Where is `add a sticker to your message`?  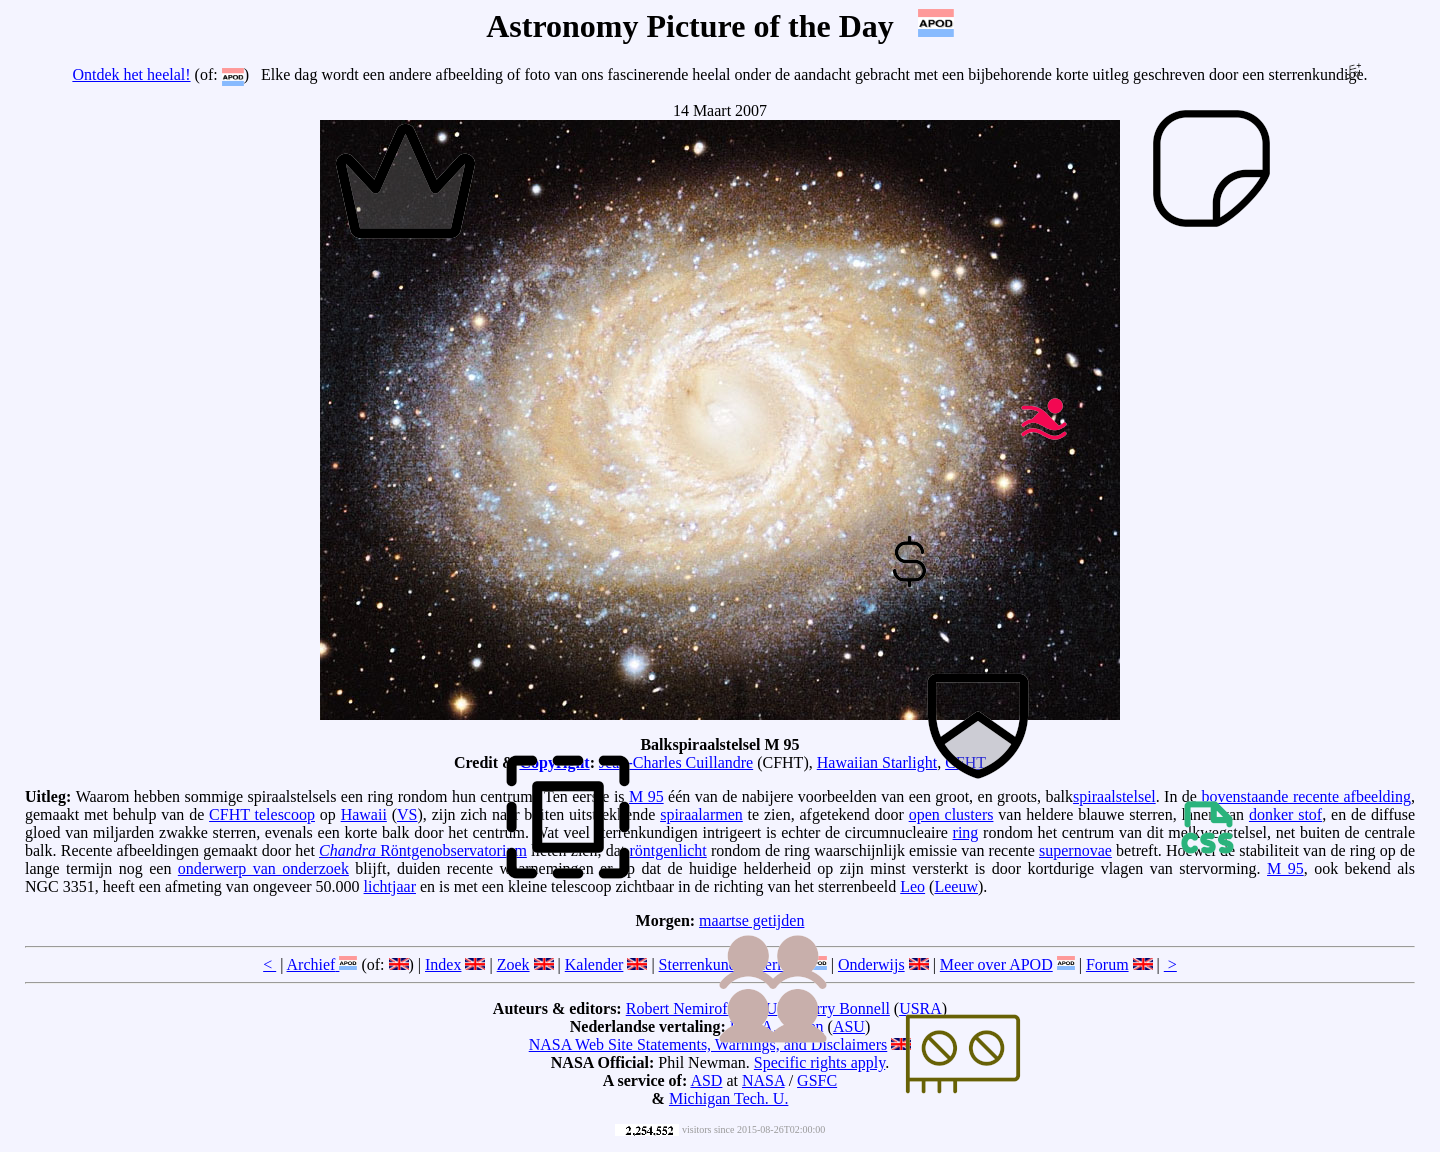 add a sticker to your message is located at coordinates (1211, 168).